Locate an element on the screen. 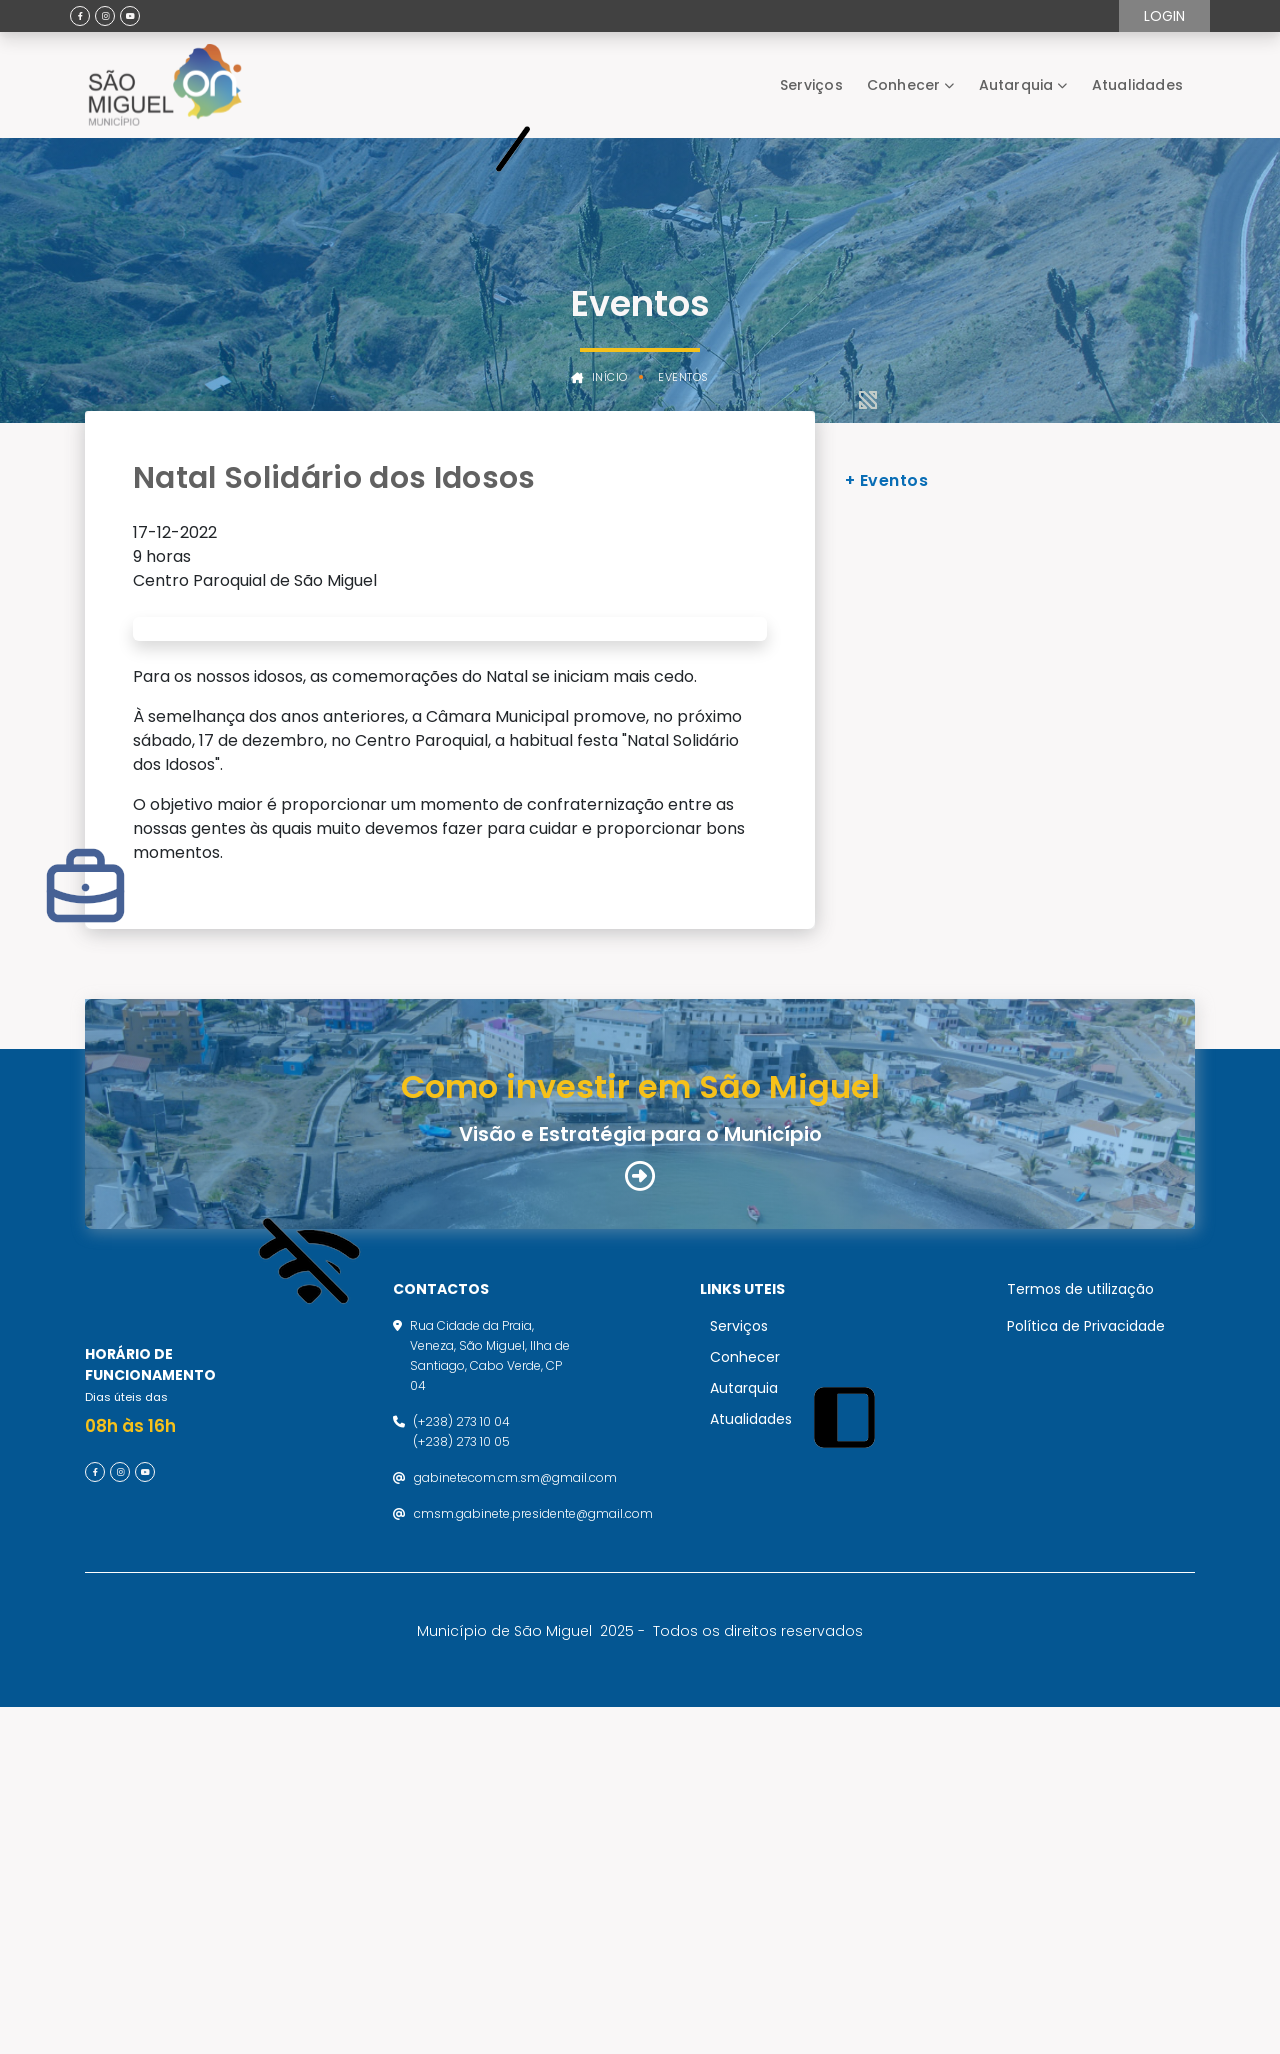 The image size is (1280, 2054). toggle sidebar panel visibility is located at coordinates (844, 1417).